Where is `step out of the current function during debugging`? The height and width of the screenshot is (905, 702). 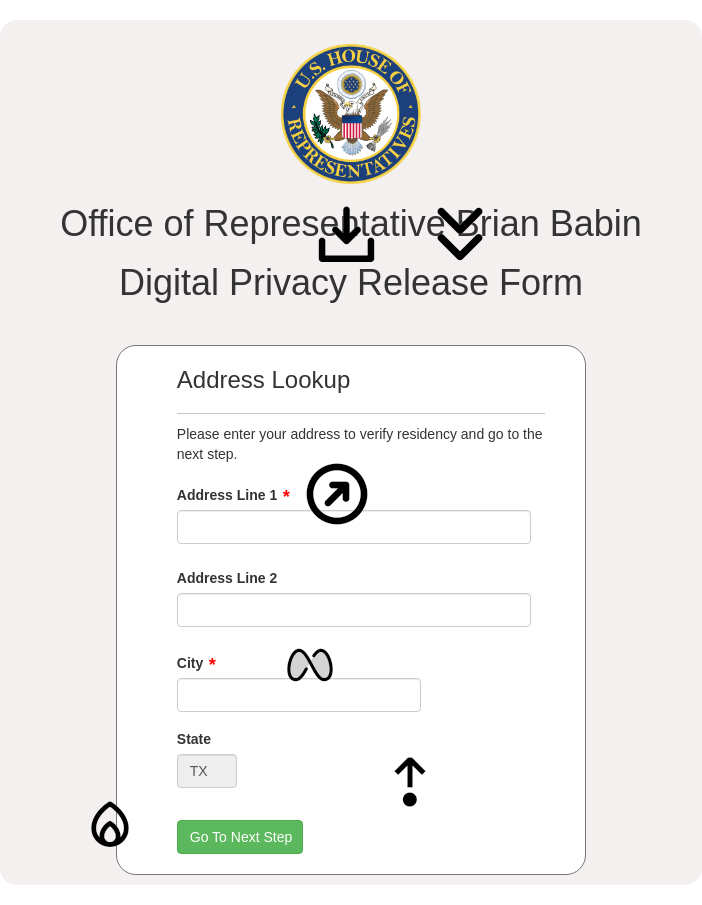 step out of the current function during debugging is located at coordinates (410, 782).